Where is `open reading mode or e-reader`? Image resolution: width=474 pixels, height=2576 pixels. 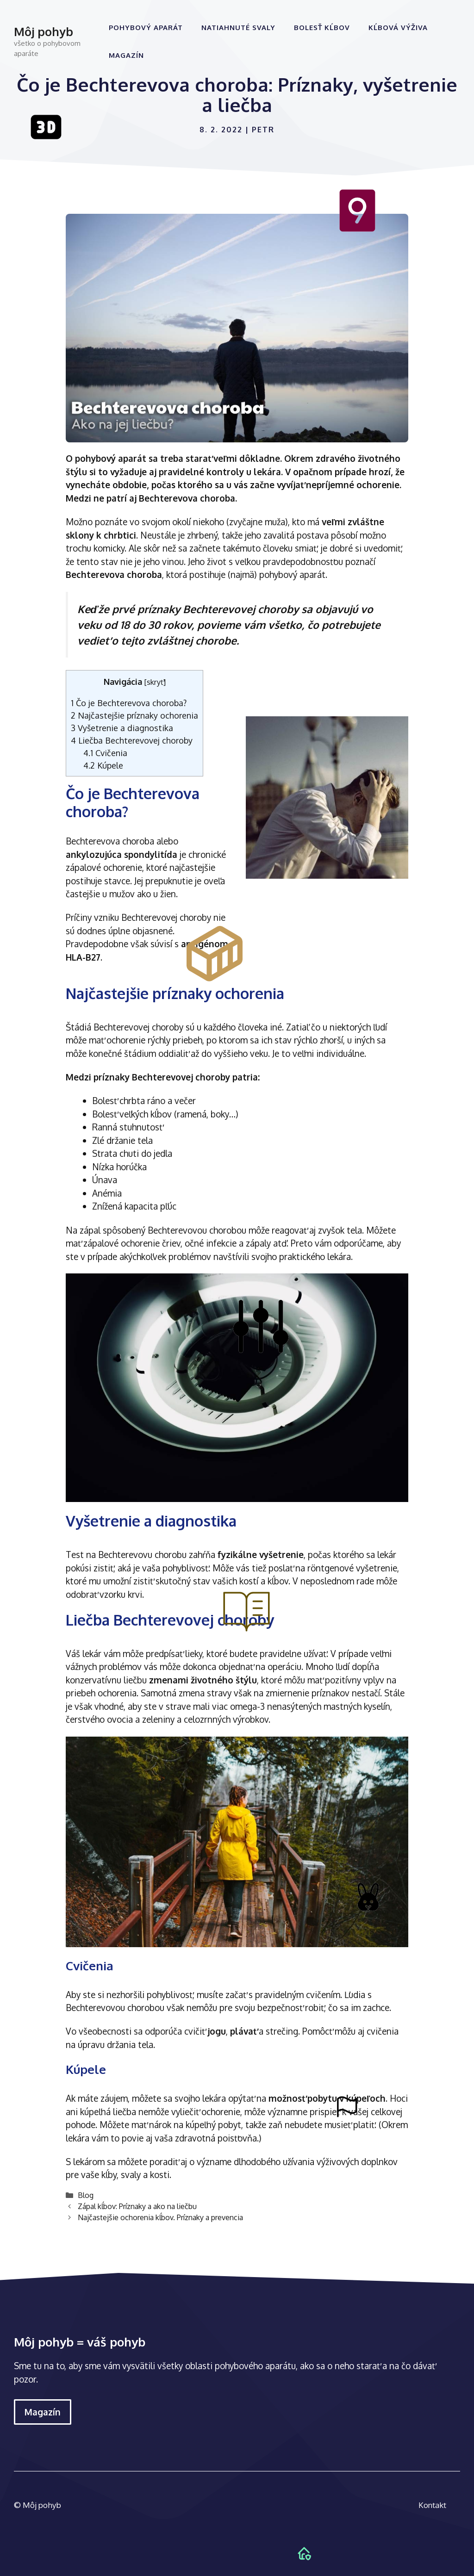
open reading mode or e-reader is located at coordinates (246, 1608).